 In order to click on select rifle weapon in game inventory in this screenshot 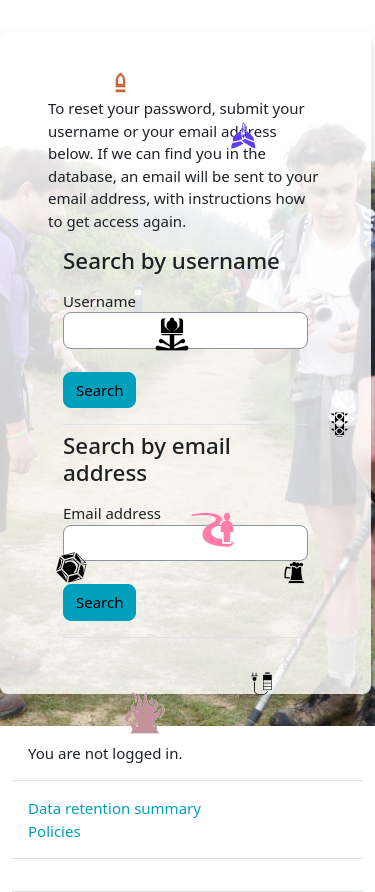, I will do `click(120, 82)`.